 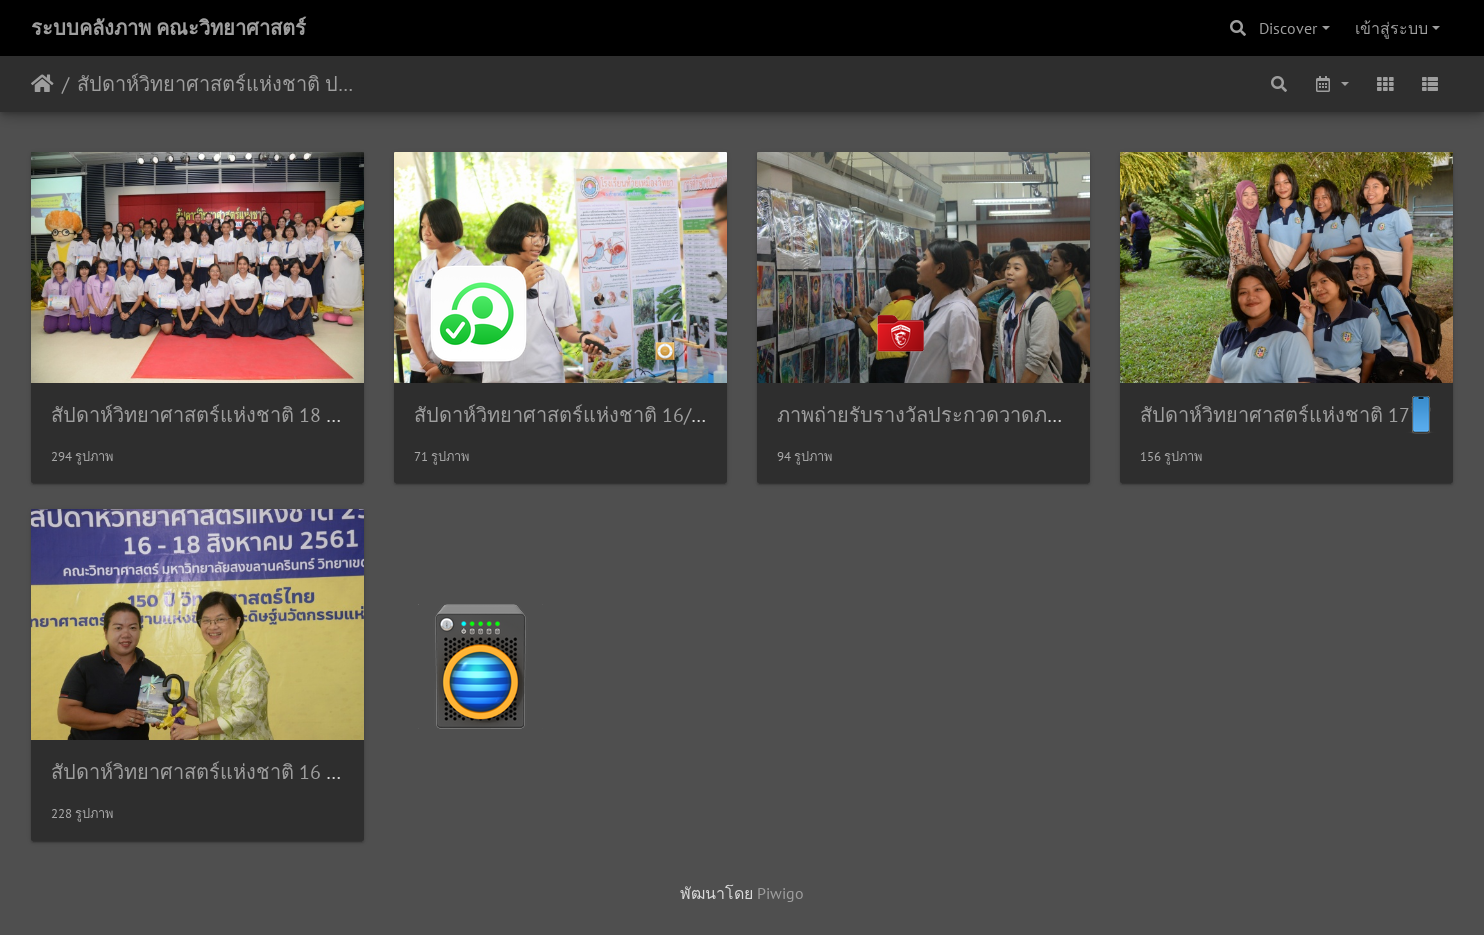 What do you see at coordinates (478, 313) in the screenshot?
I see `collaboration or screen sharing request approved` at bounding box center [478, 313].